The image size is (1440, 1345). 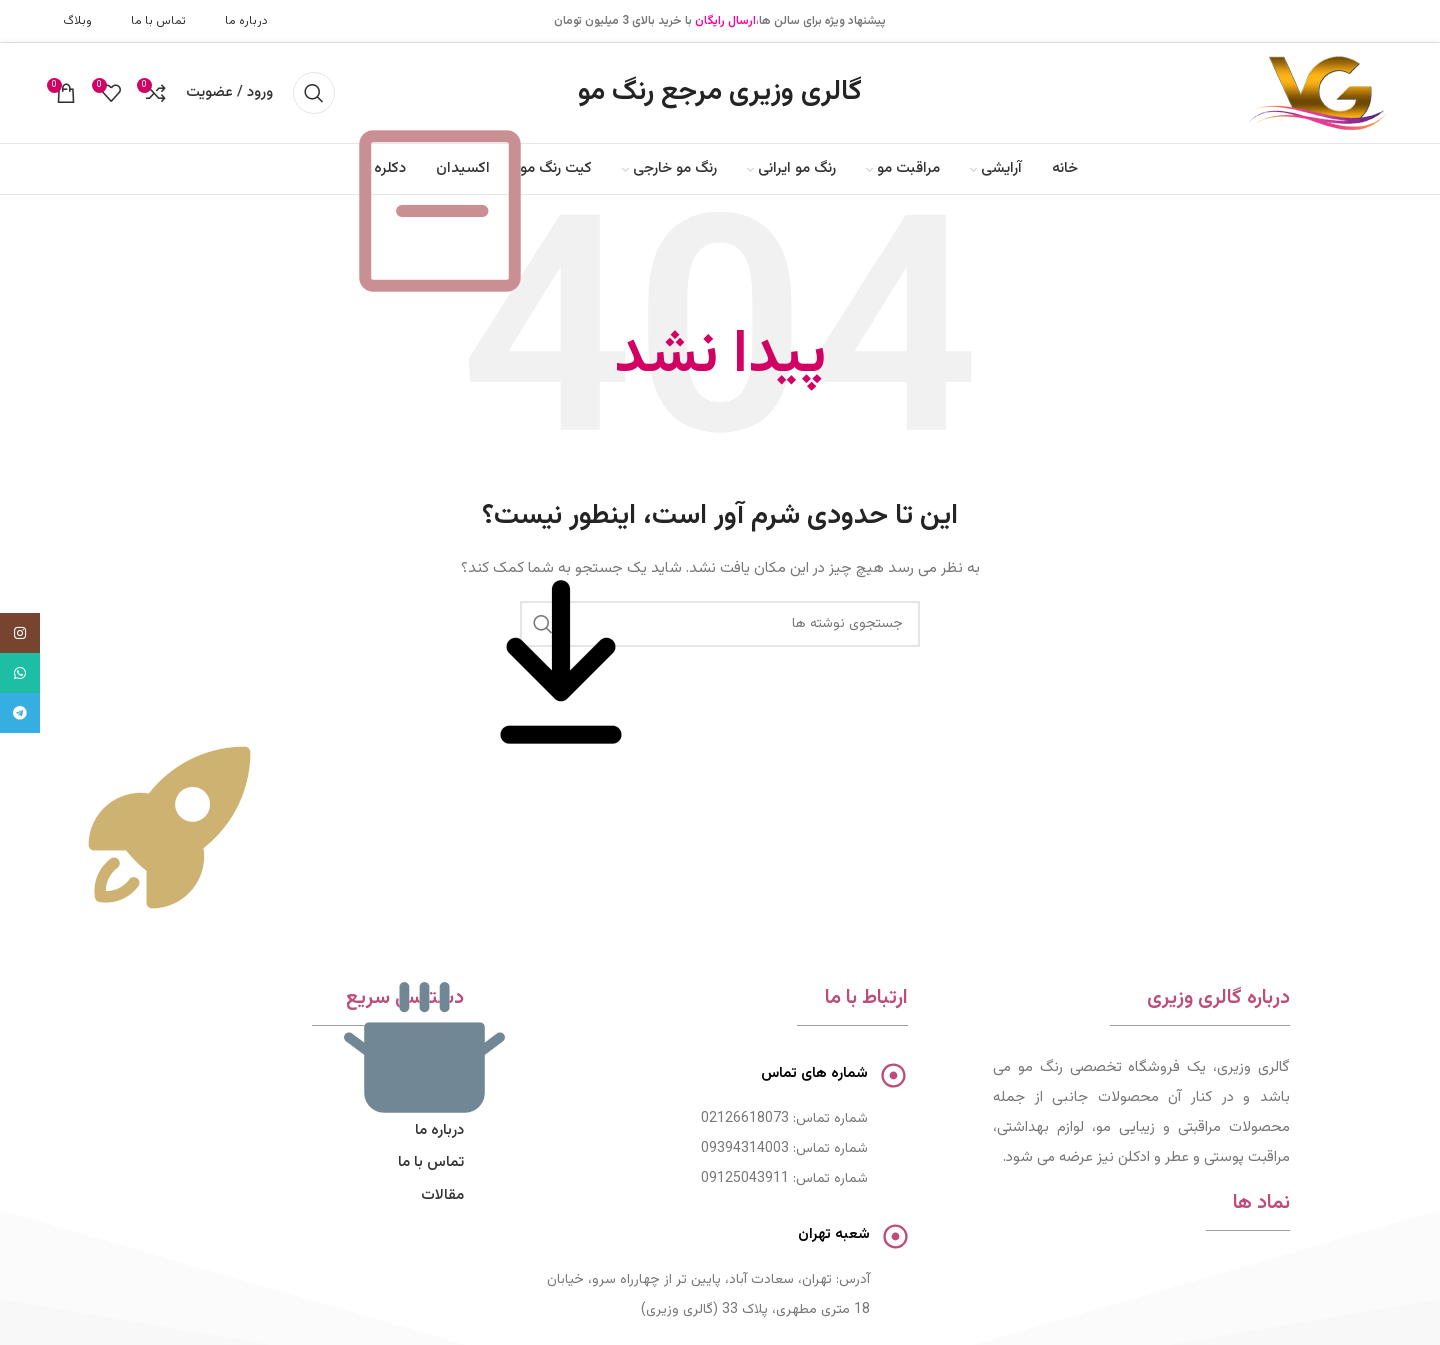 I want to click on move item to bottom of list, so click(x=561, y=665).